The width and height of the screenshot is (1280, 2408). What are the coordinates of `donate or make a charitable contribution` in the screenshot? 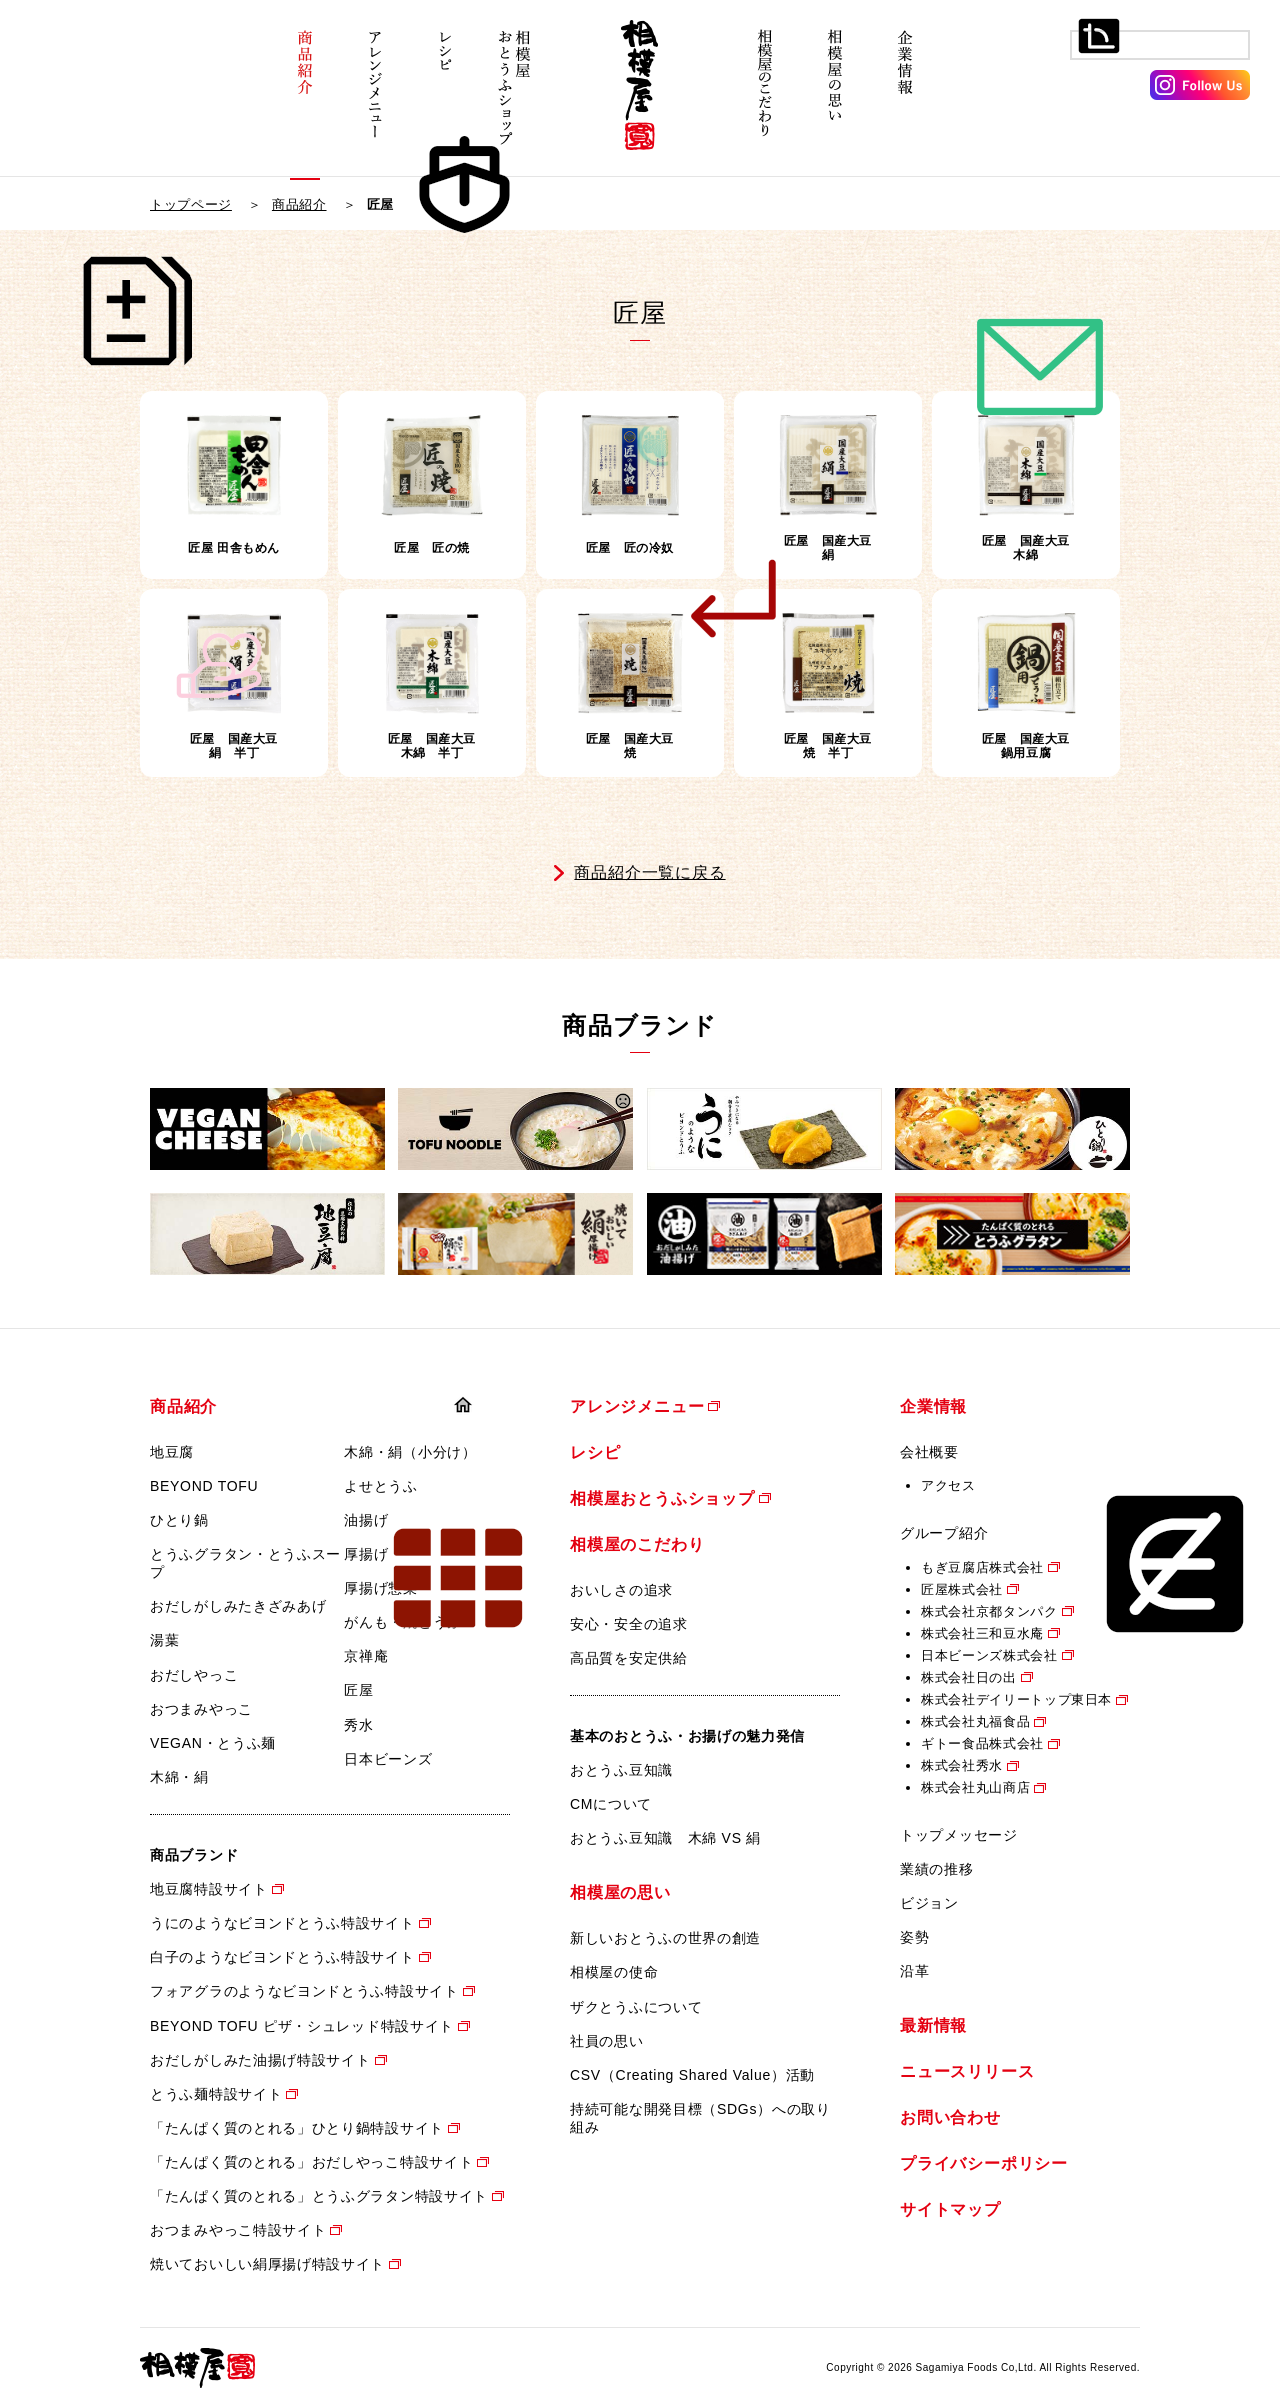 It's located at (222, 667).